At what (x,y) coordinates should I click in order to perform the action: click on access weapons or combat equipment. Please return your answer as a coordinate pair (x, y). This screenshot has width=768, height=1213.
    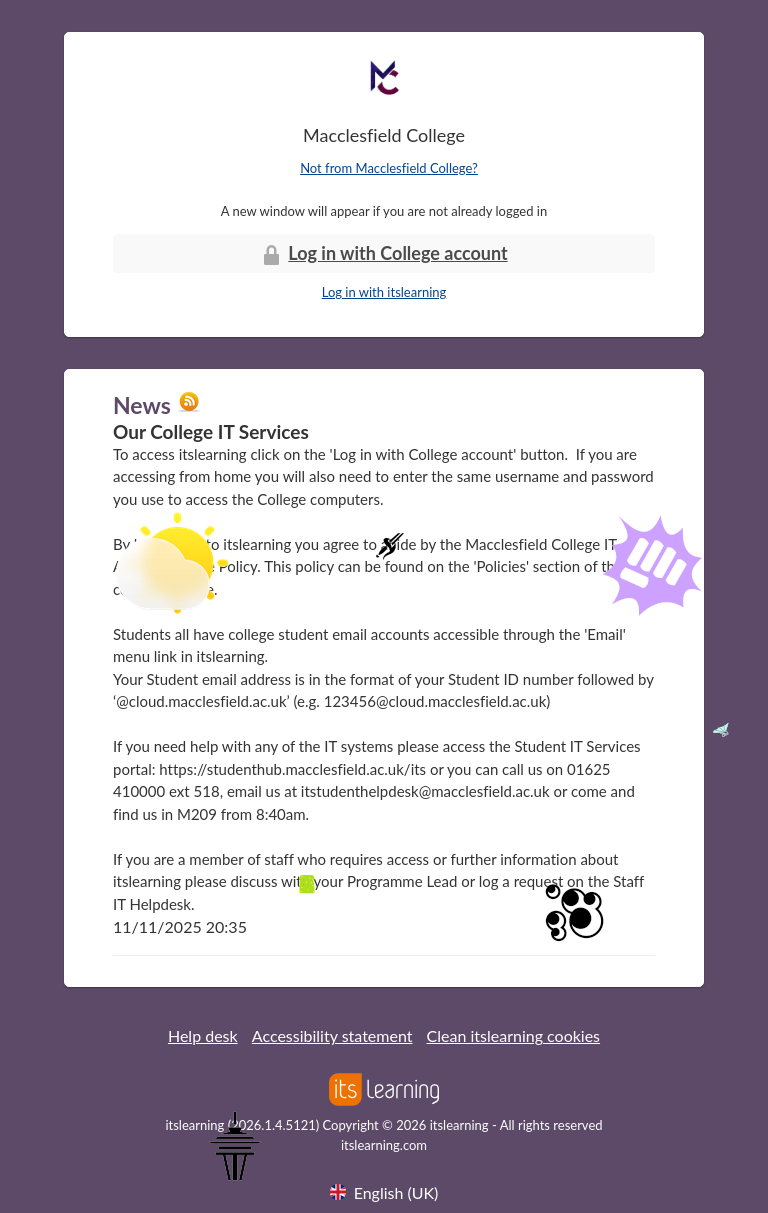
    Looking at the image, I should click on (390, 547).